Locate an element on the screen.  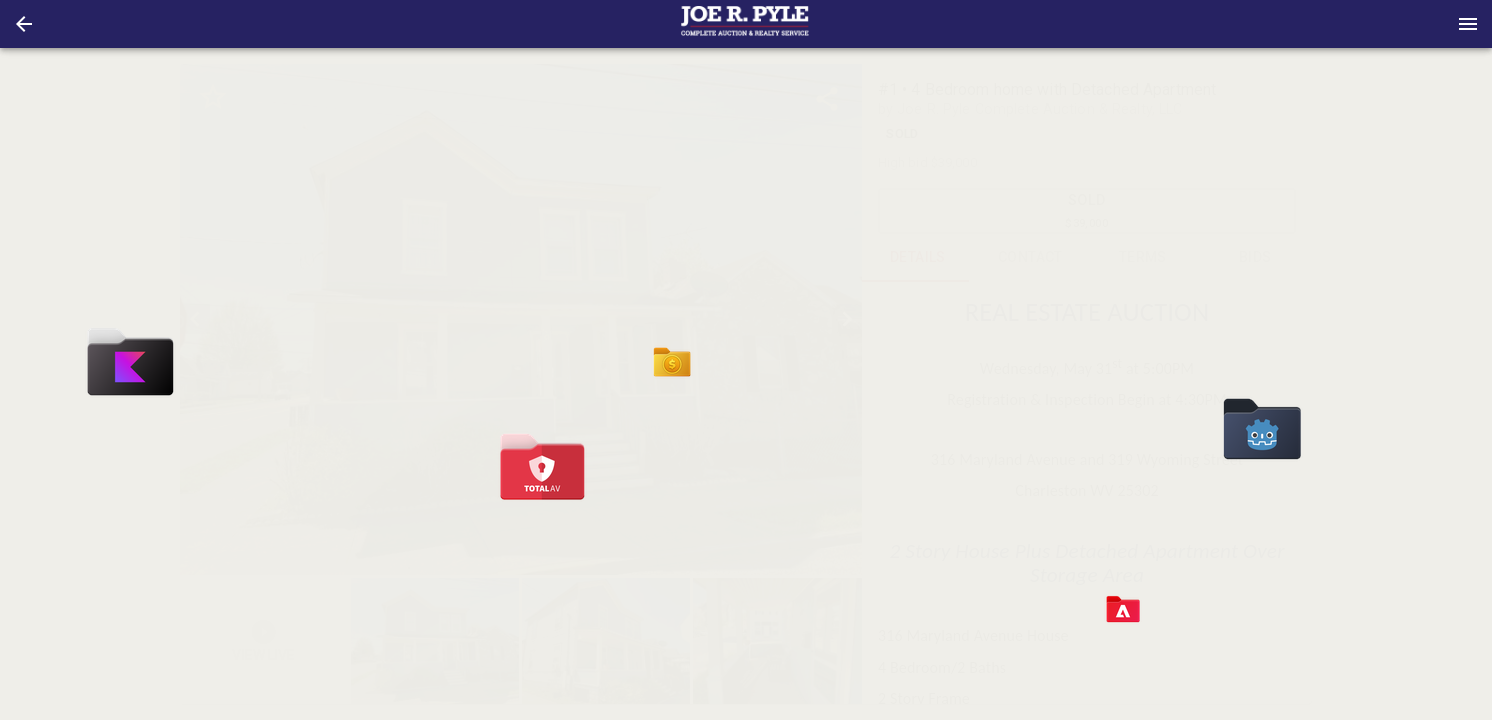
open kotlin project folder is located at coordinates (130, 364).